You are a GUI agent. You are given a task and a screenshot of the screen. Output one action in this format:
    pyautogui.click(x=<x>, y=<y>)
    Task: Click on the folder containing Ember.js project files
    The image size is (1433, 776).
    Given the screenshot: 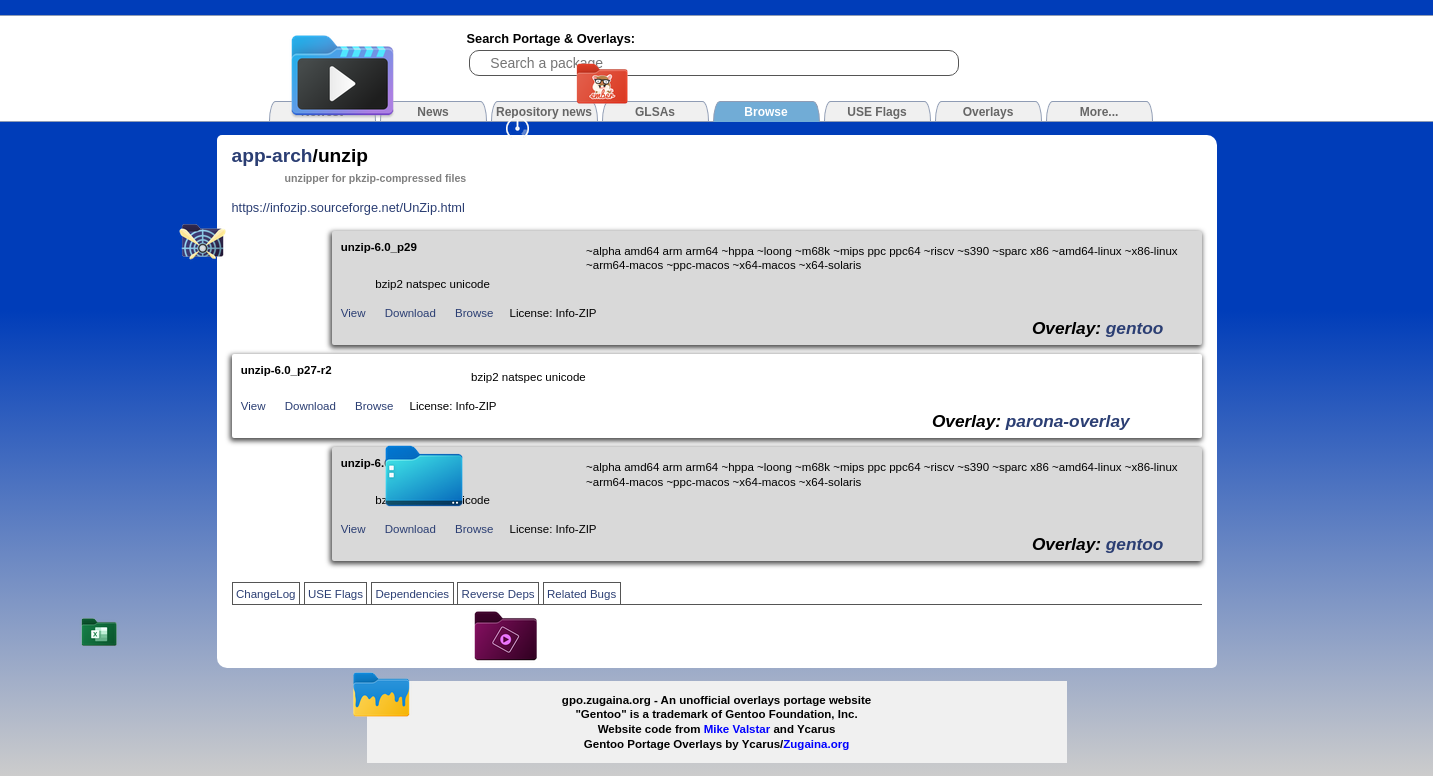 What is the action you would take?
    pyautogui.click(x=602, y=85)
    